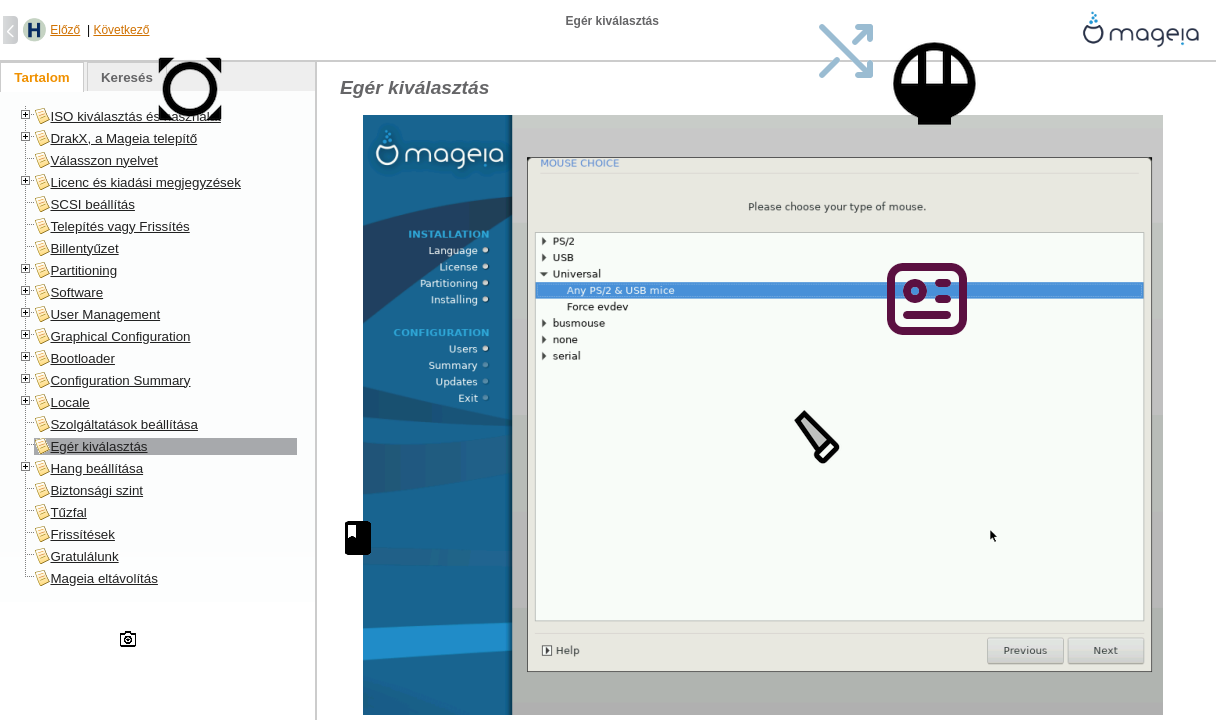 This screenshot has height=720, width=1216. What do you see at coordinates (934, 83) in the screenshot?
I see `browse asian or rice-based cuisine options` at bounding box center [934, 83].